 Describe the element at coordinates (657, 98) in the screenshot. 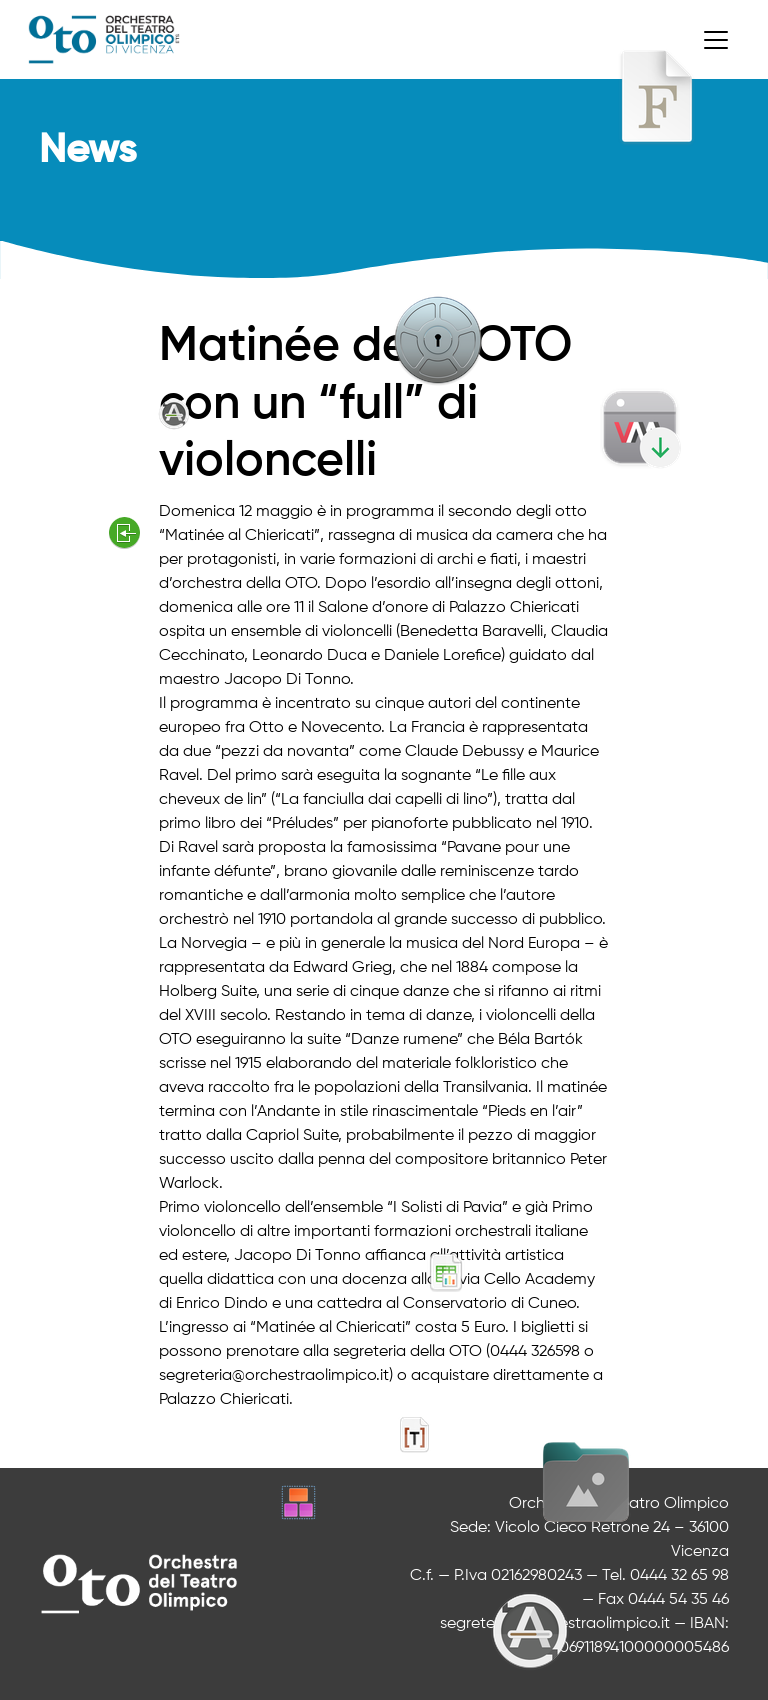

I see `a fortran source code file` at that location.